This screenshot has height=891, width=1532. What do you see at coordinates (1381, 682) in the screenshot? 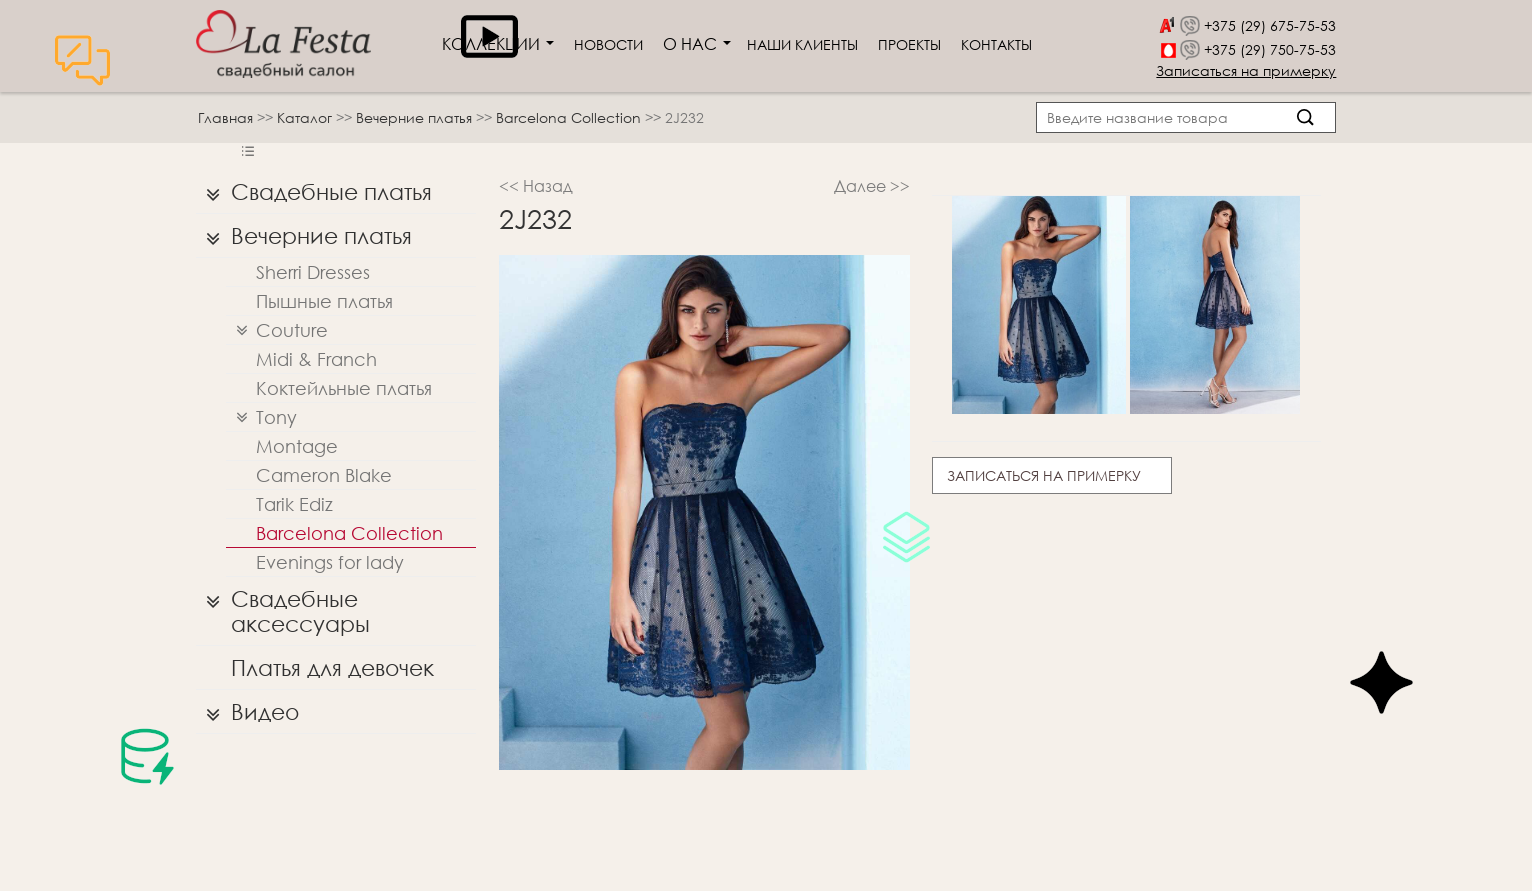
I see `indicates AI-generated or enhanced content` at bounding box center [1381, 682].